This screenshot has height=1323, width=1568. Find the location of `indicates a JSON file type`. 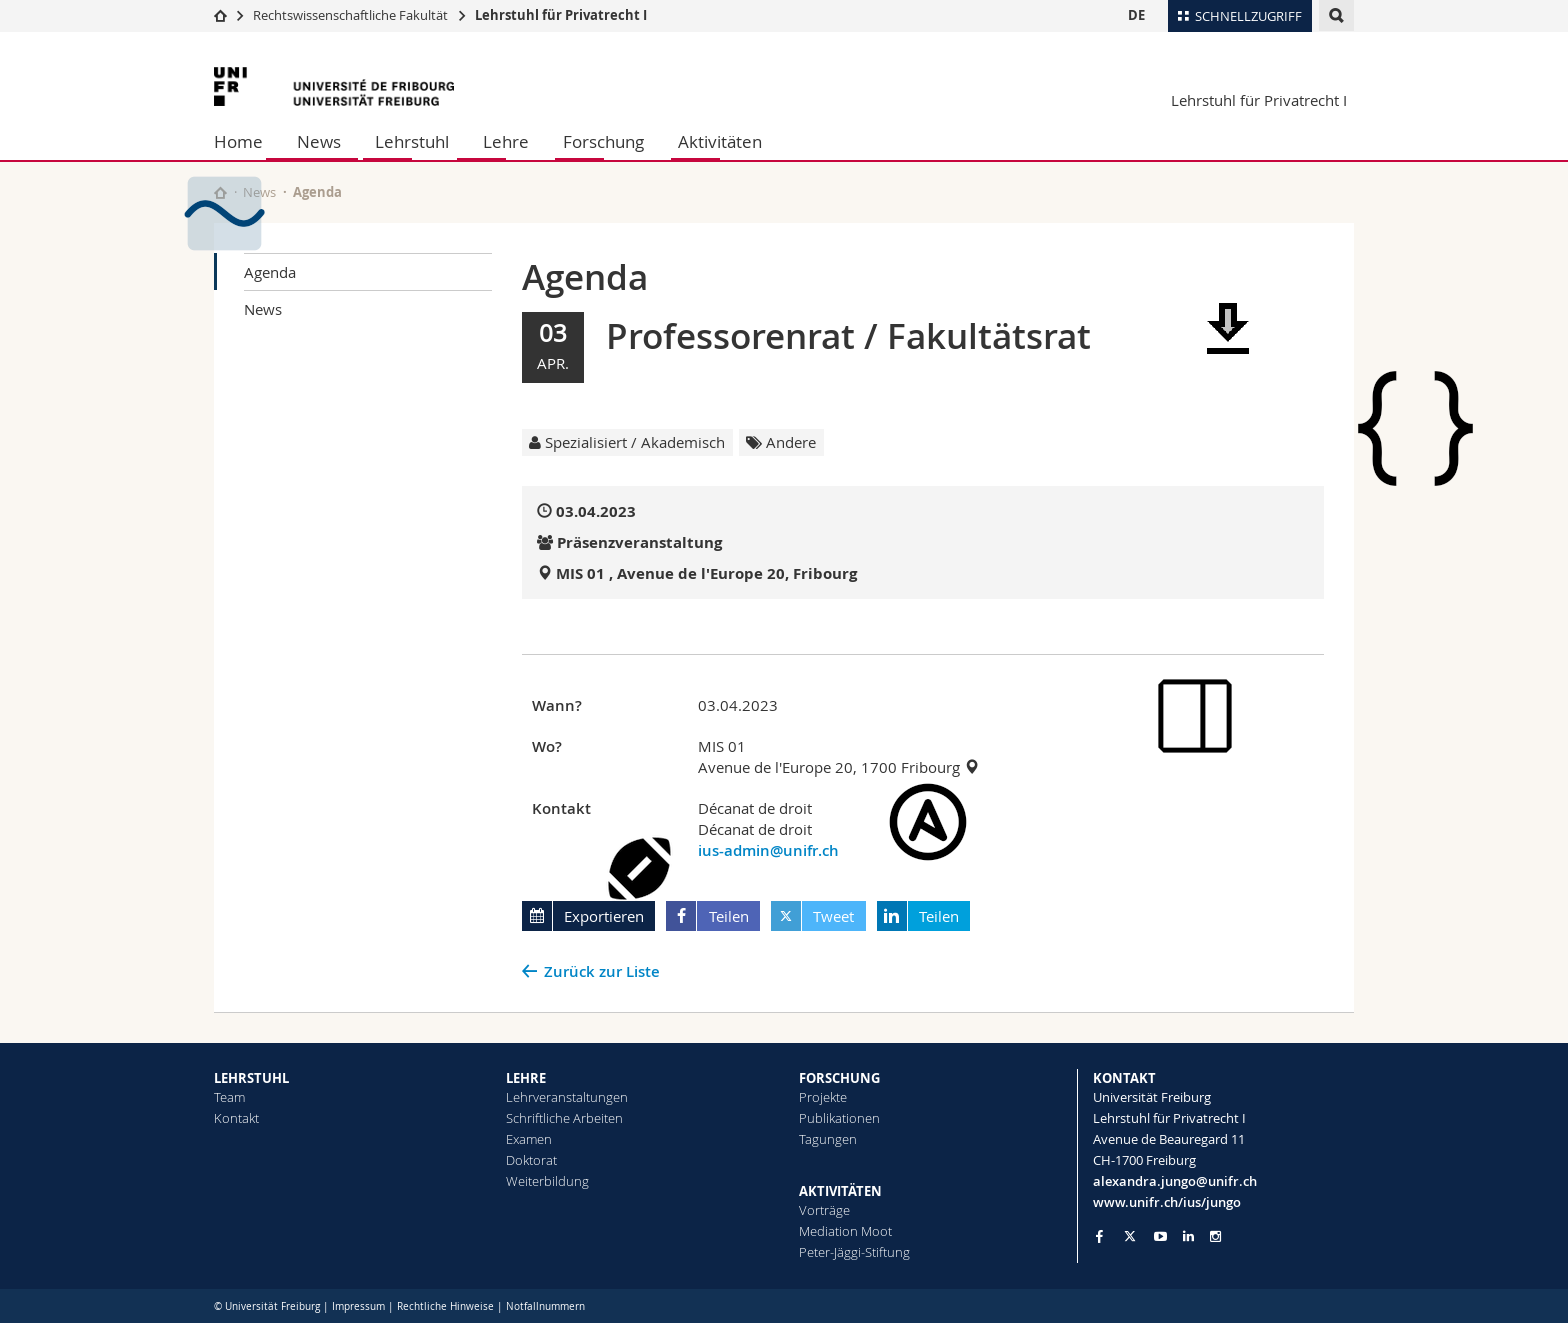

indicates a JSON file type is located at coordinates (1415, 428).